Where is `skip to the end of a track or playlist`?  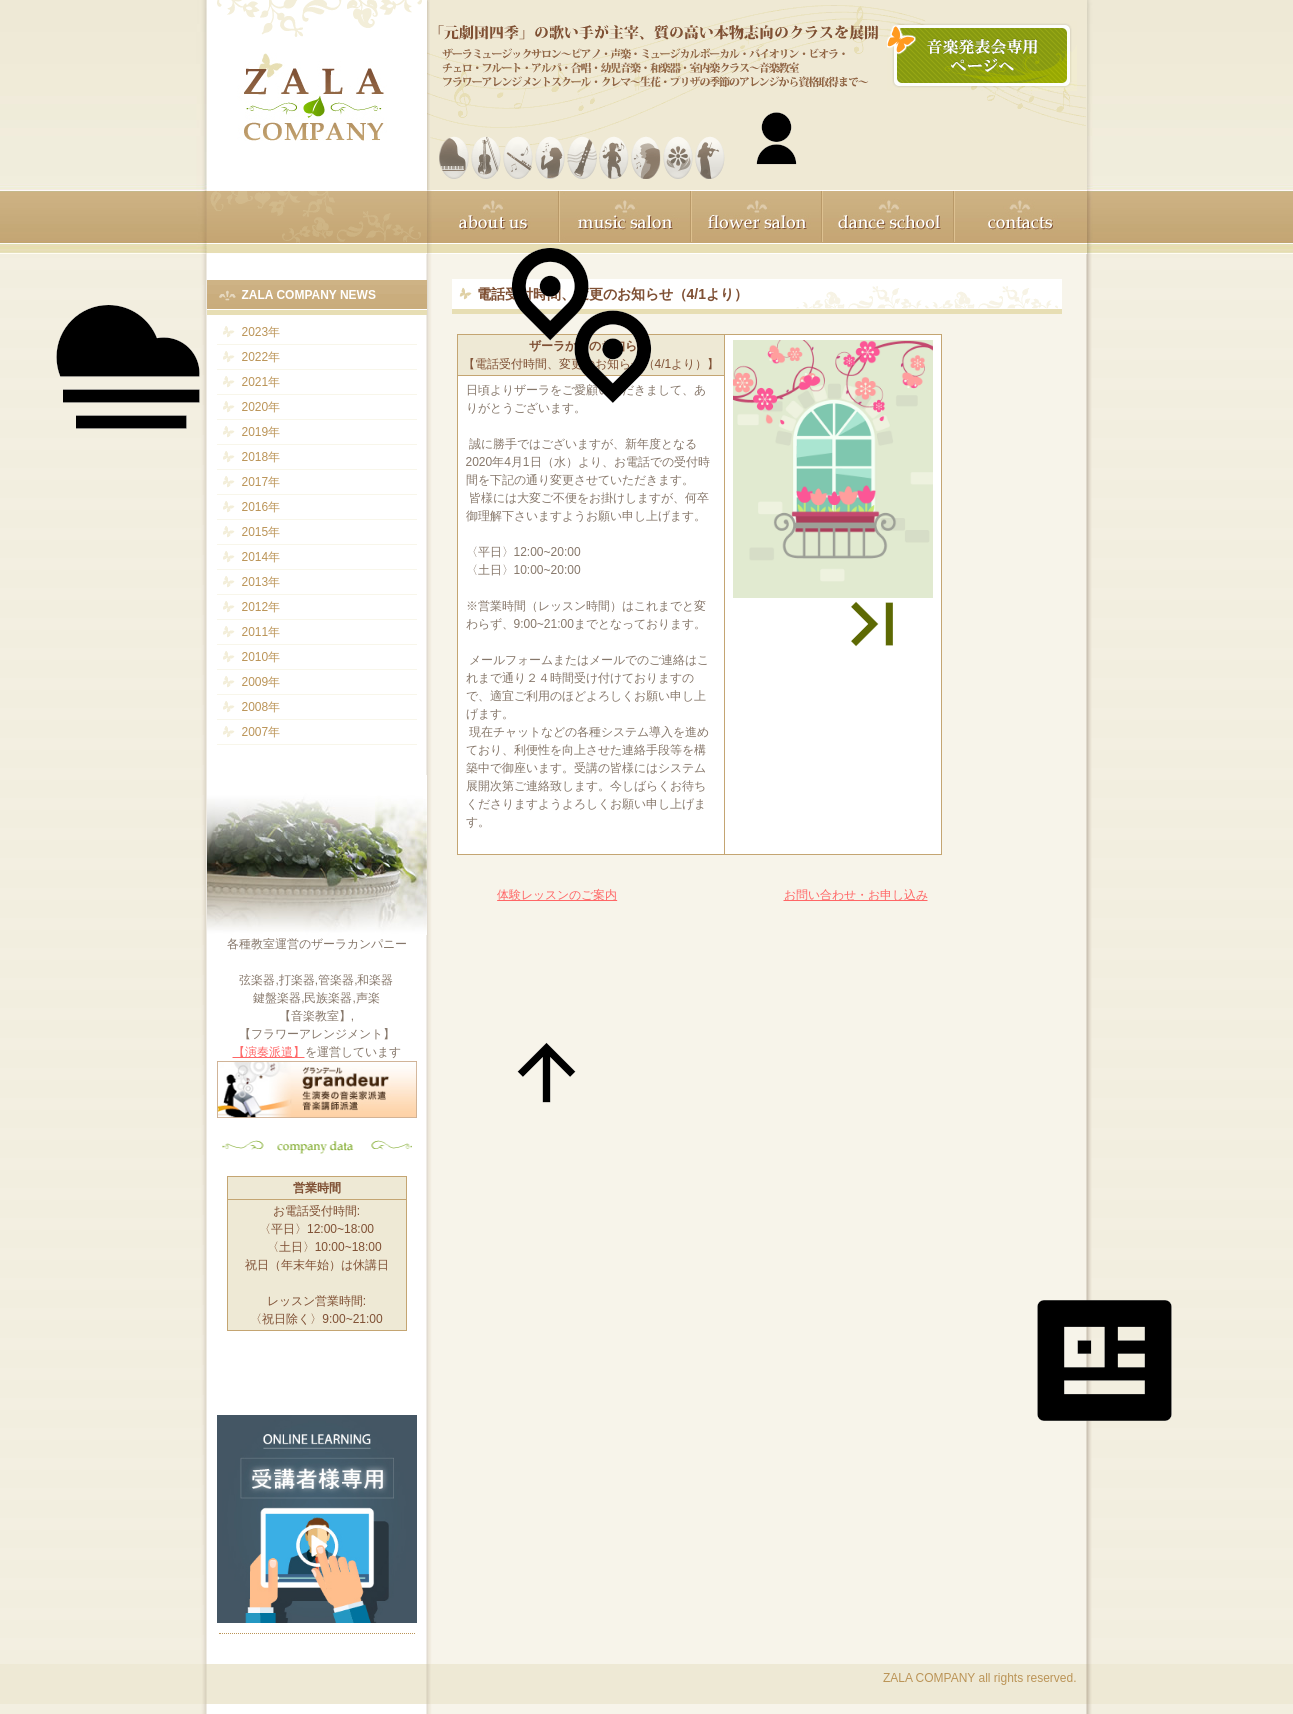
skip to the end of a track or playlist is located at coordinates (875, 624).